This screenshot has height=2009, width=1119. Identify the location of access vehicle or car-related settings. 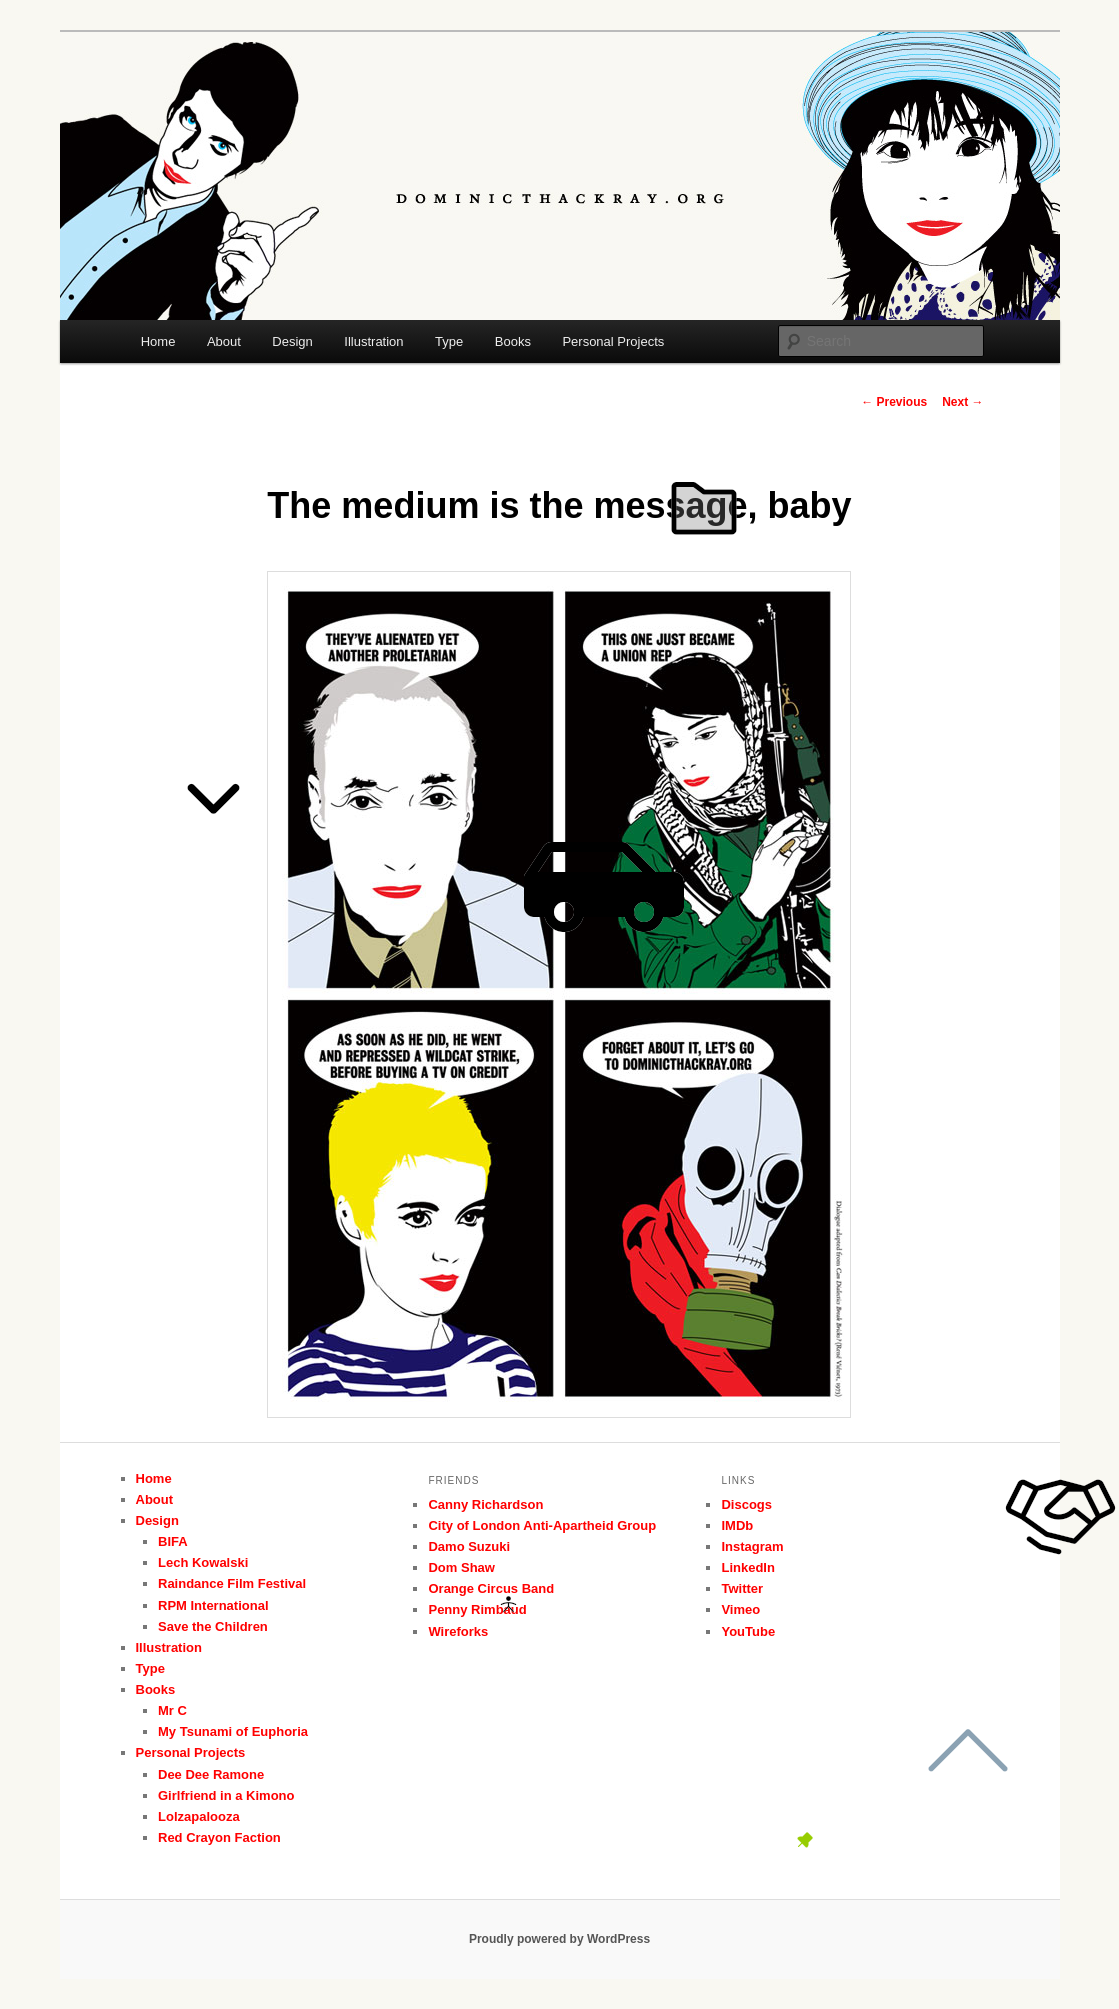
(604, 882).